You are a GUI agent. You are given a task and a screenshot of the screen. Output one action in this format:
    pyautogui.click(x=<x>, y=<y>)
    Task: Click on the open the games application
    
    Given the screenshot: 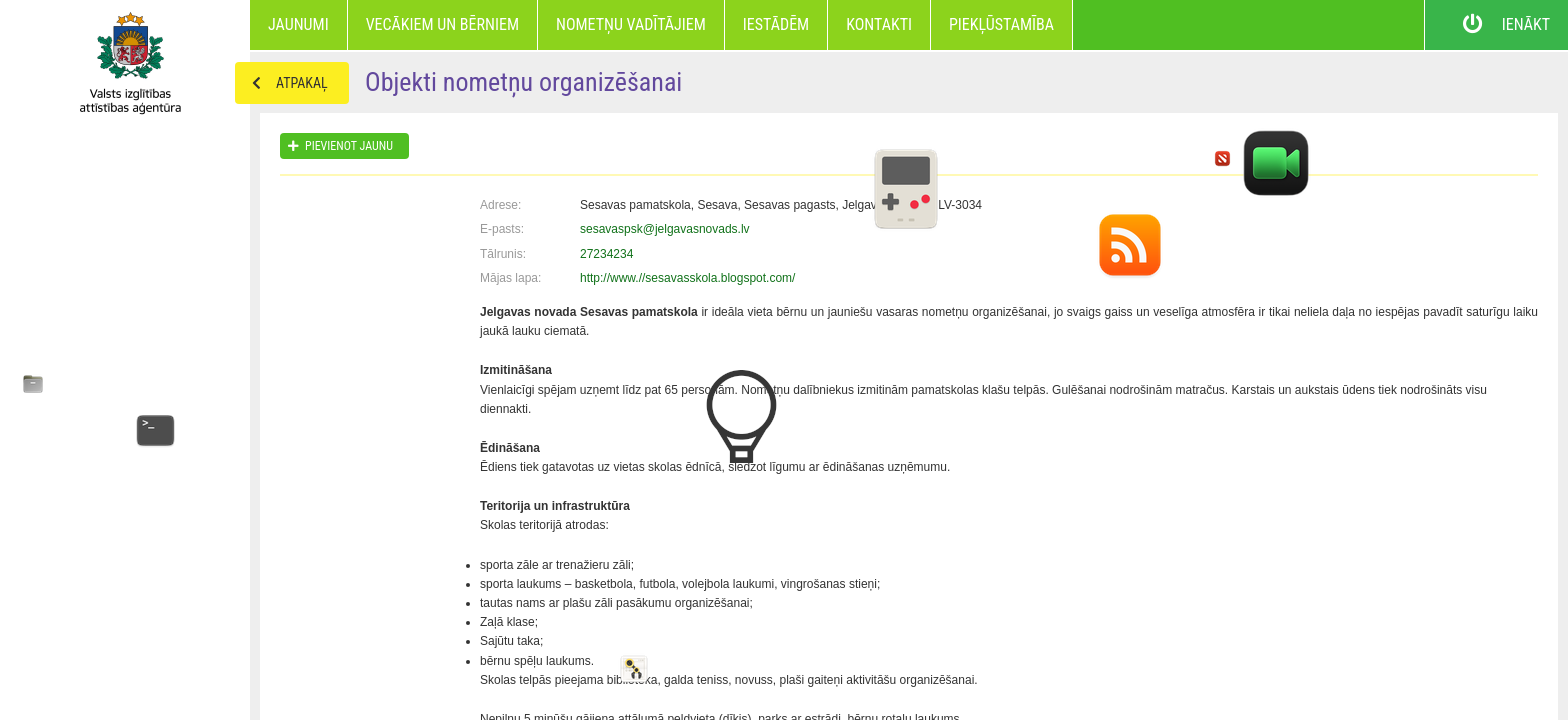 What is the action you would take?
    pyautogui.click(x=906, y=189)
    